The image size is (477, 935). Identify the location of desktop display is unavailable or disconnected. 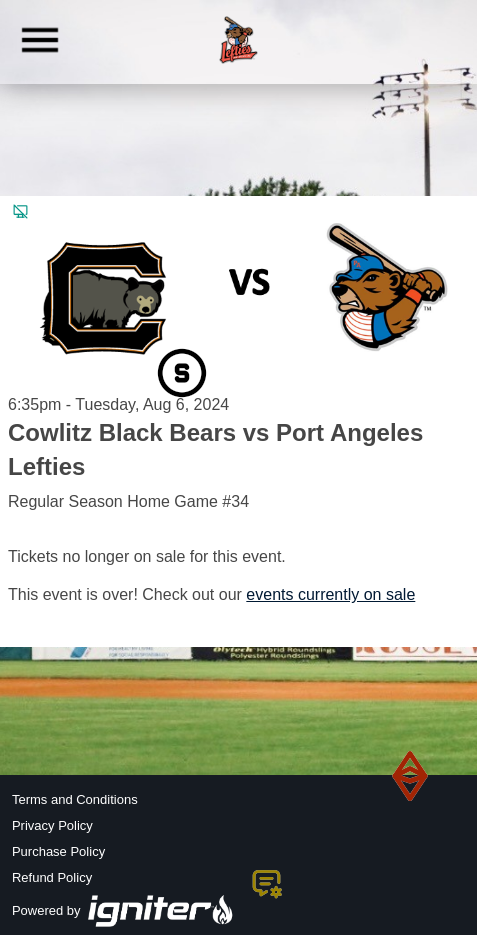
(20, 211).